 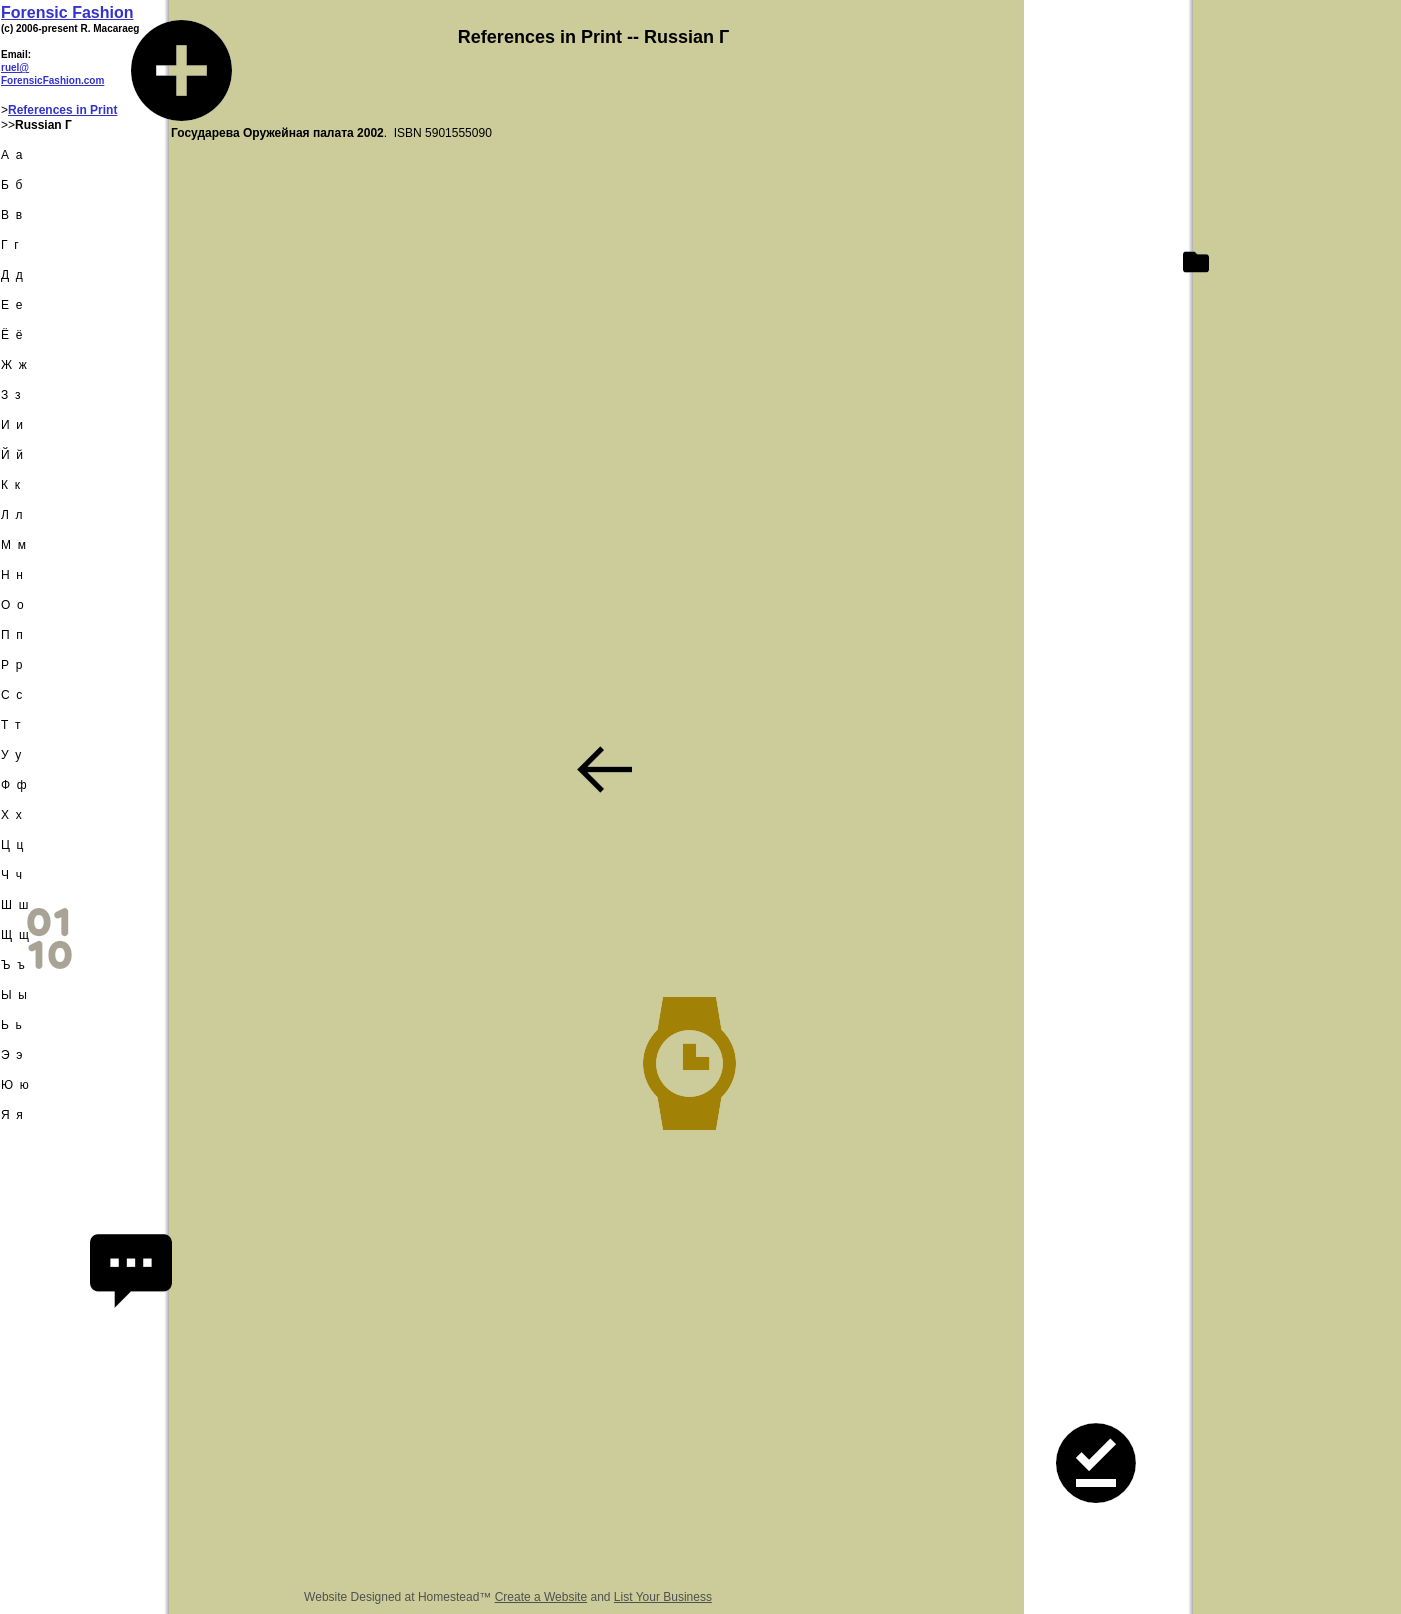 I want to click on open file folder, so click(x=1196, y=262).